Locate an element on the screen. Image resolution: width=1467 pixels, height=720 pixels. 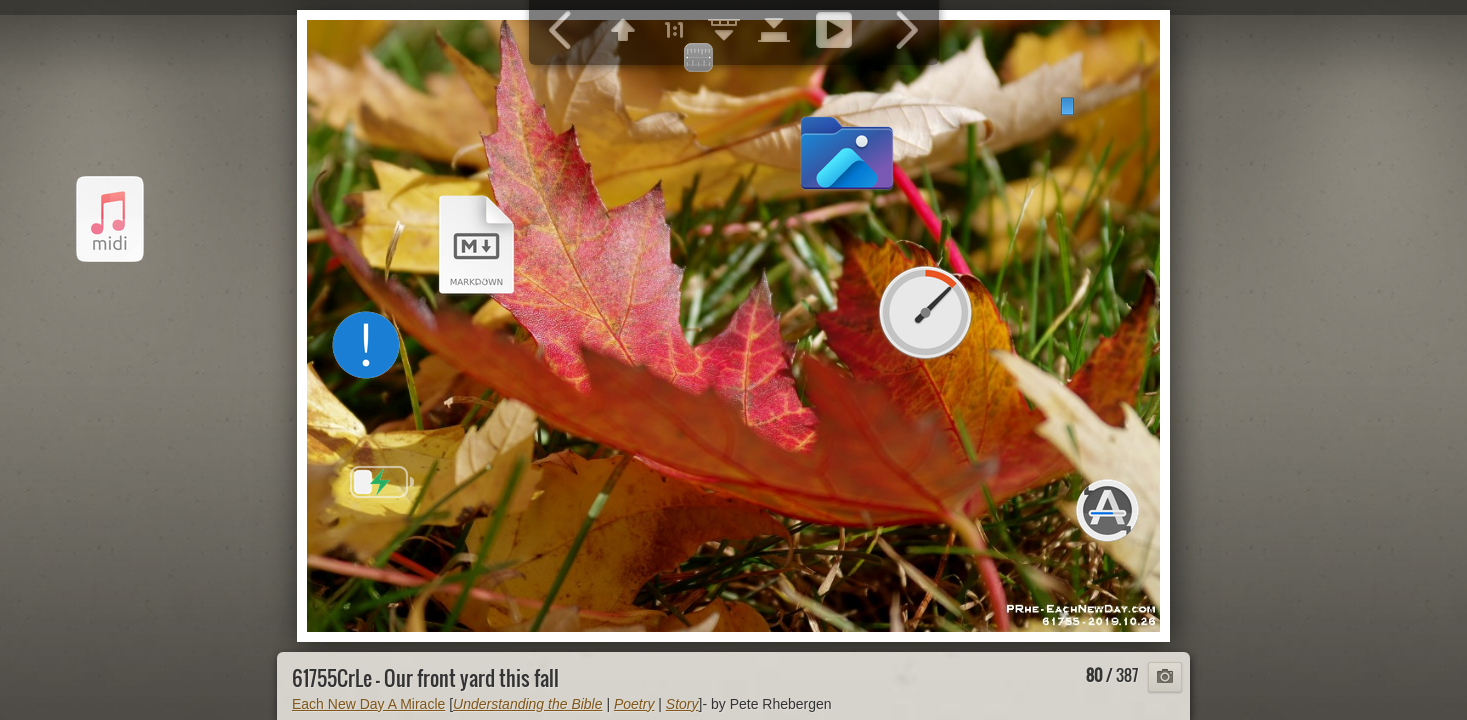
open pictures folder is located at coordinates (846, 155).